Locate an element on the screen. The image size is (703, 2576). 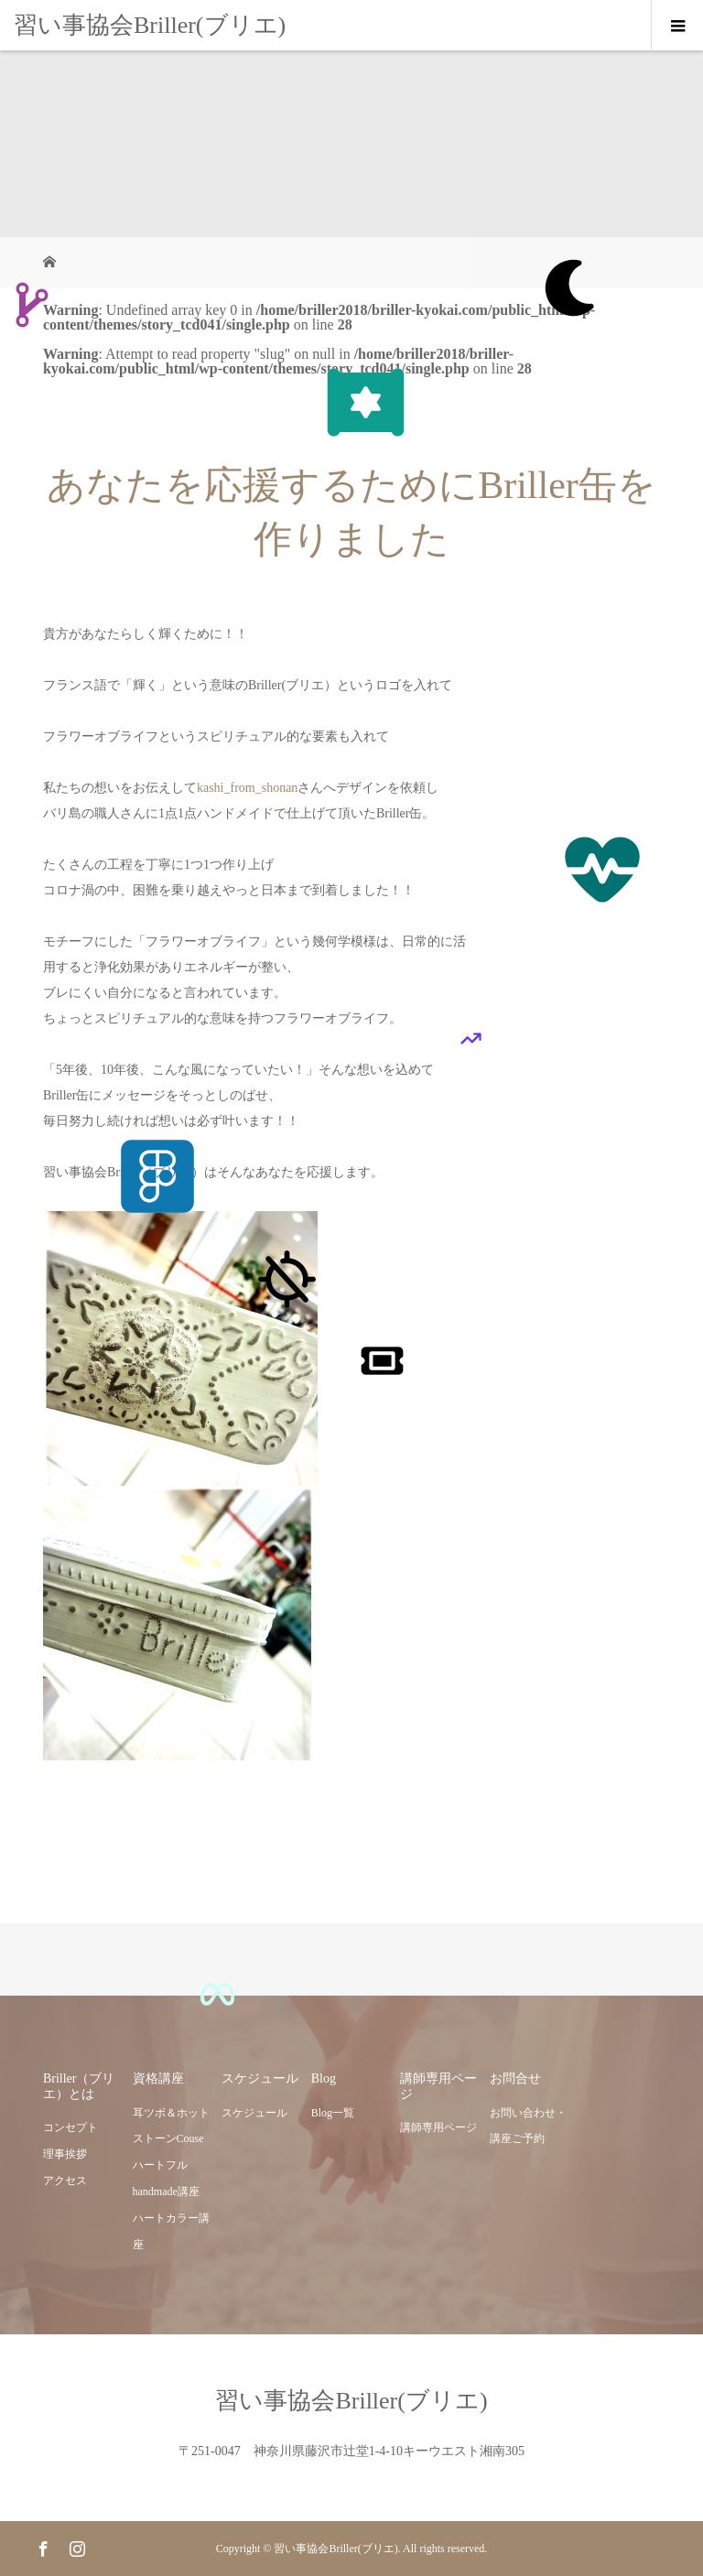
view your tickets or passes is located at coordinates (382, 1360).